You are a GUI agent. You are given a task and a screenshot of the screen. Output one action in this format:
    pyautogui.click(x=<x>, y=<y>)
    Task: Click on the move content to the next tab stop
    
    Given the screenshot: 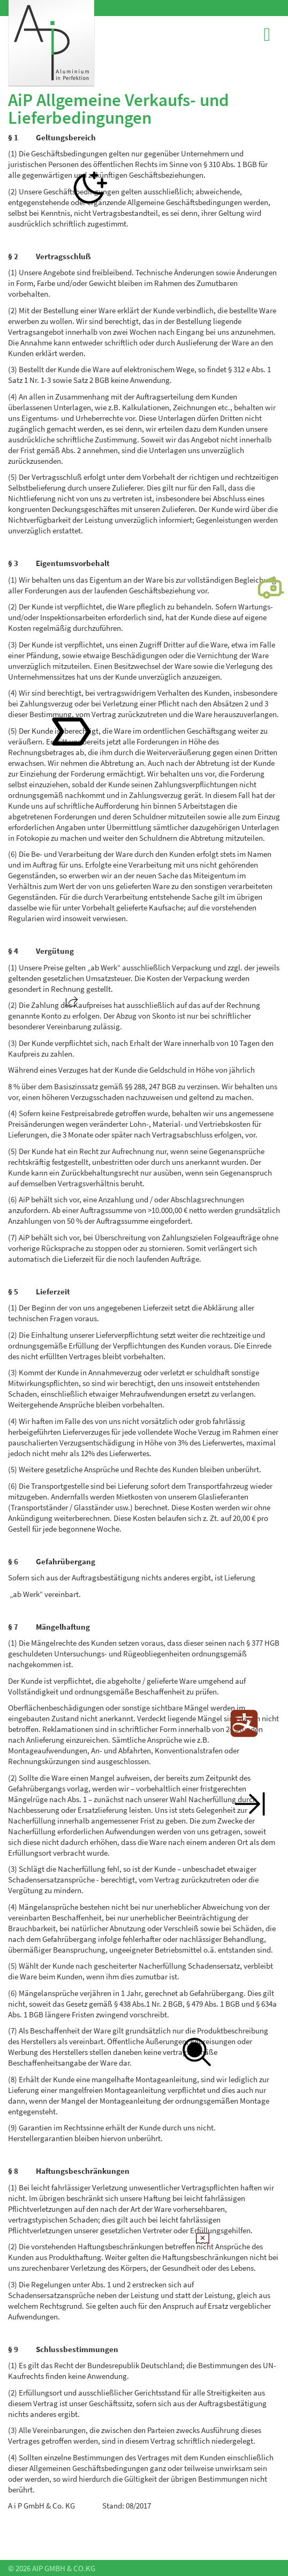 What is the action you would take?
    pyautogui.click(x=251, y=1804)
    